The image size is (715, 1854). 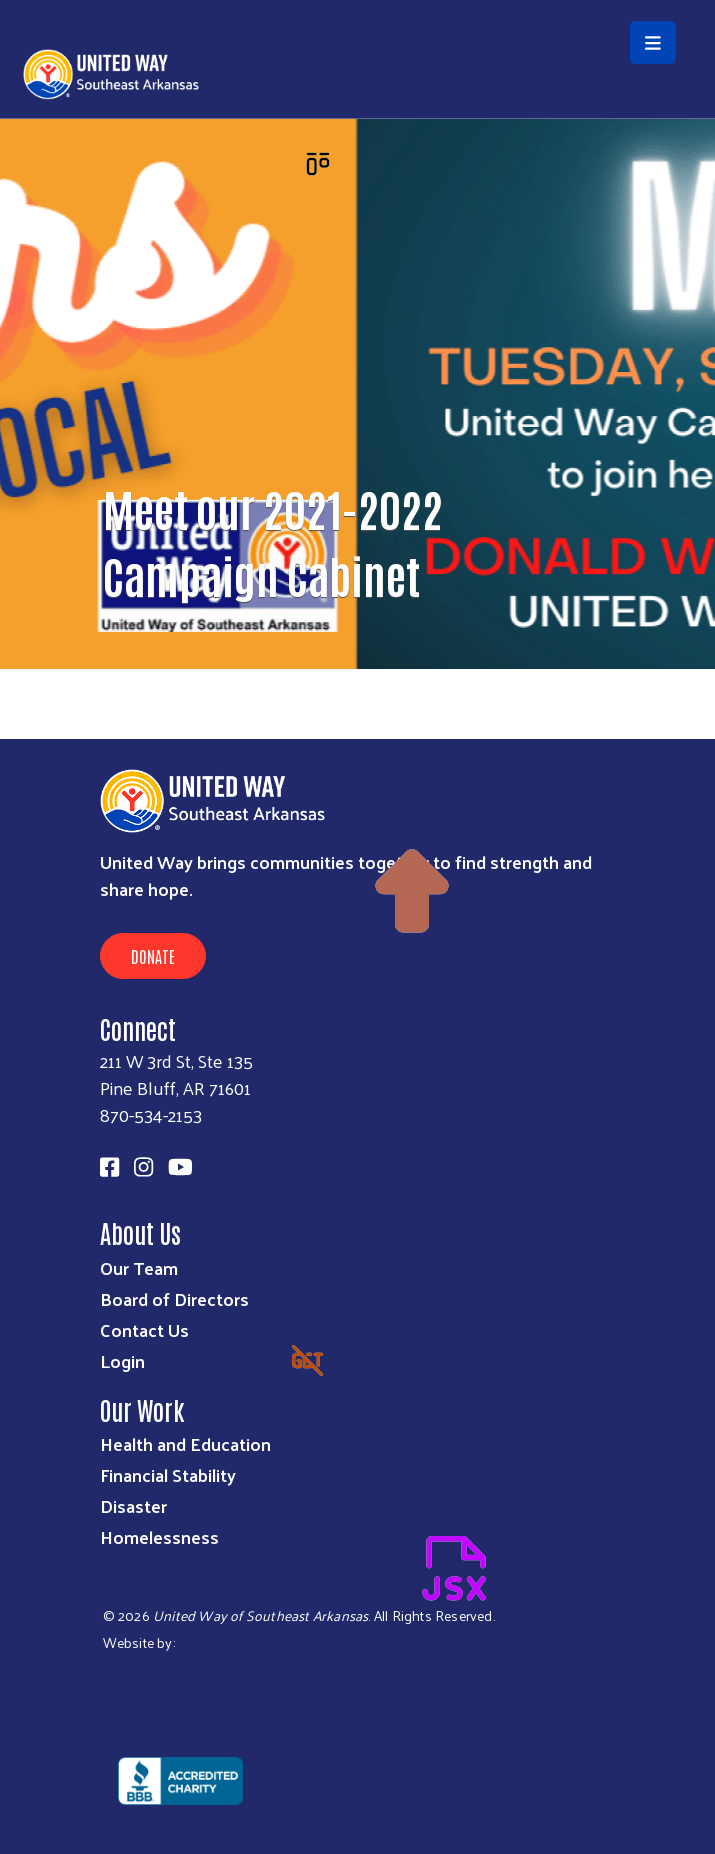 I want to click on switch to kanban board view, so click(x=318, y=164).